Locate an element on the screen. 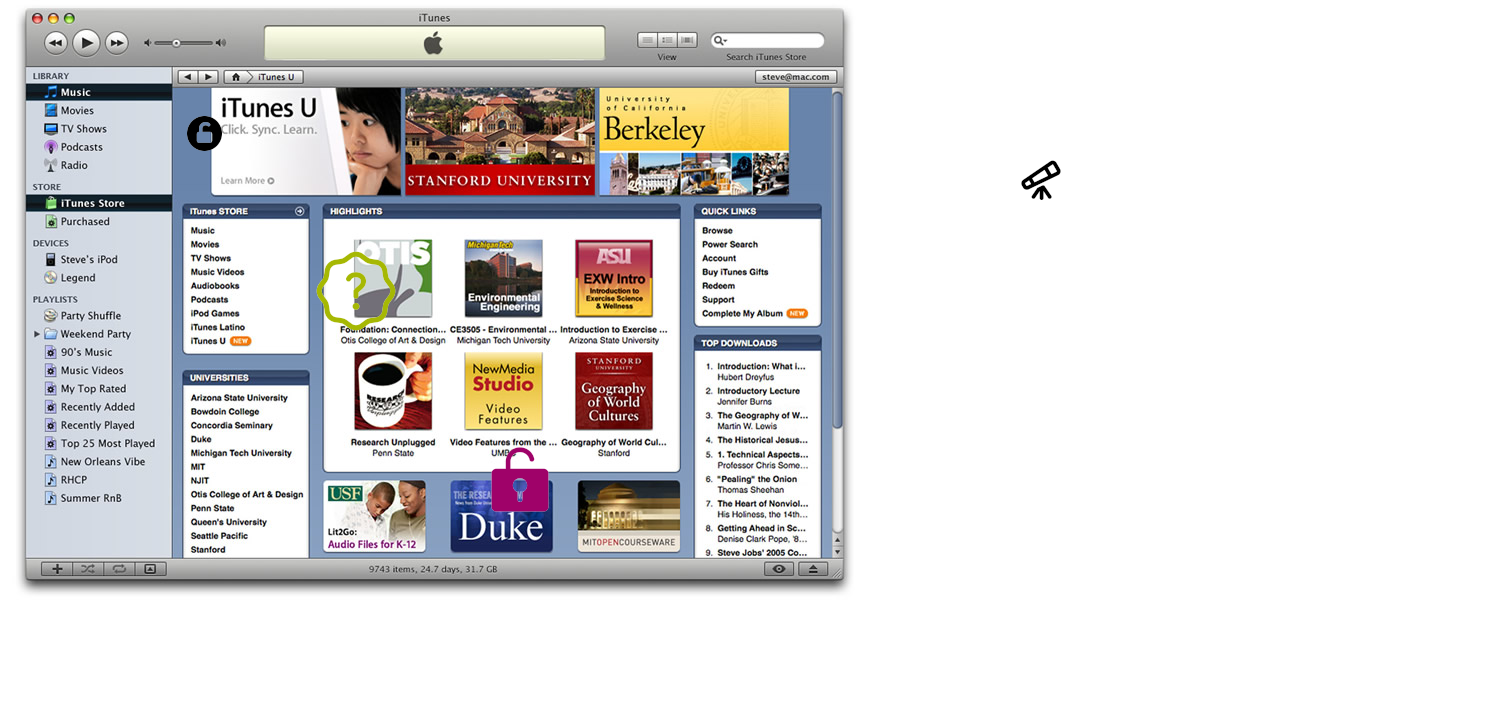 This screenshot has width=1510, height=720. explore or discover new content is located at coordinates (1041, 180).